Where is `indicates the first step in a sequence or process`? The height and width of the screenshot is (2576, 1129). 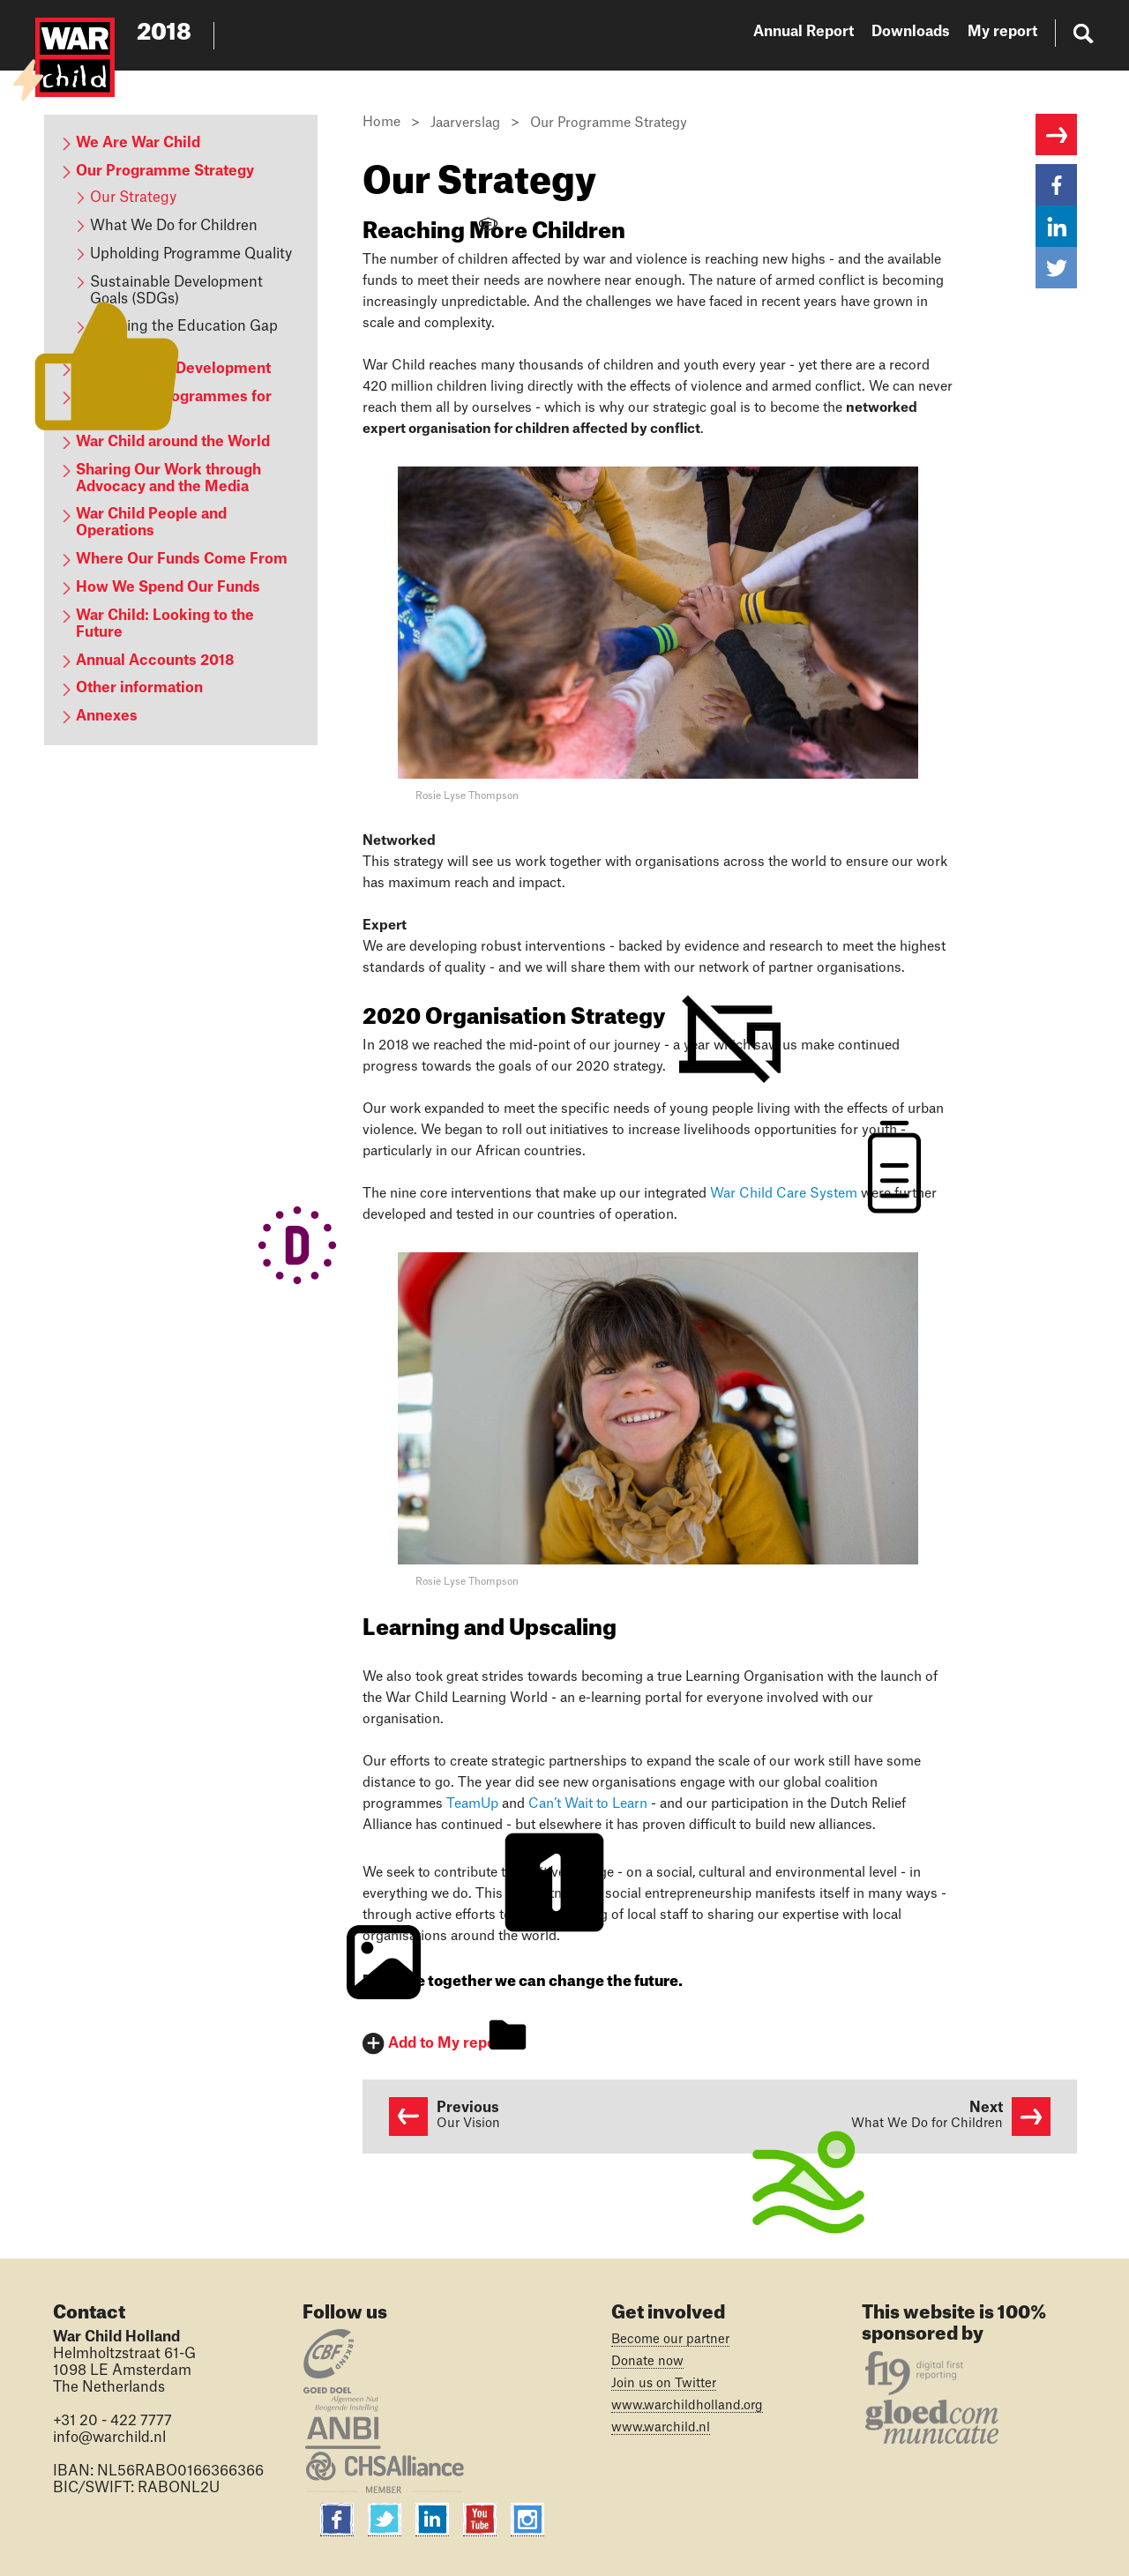 indicates the first step in a sequence or process is located at coordinates (554, 1882).